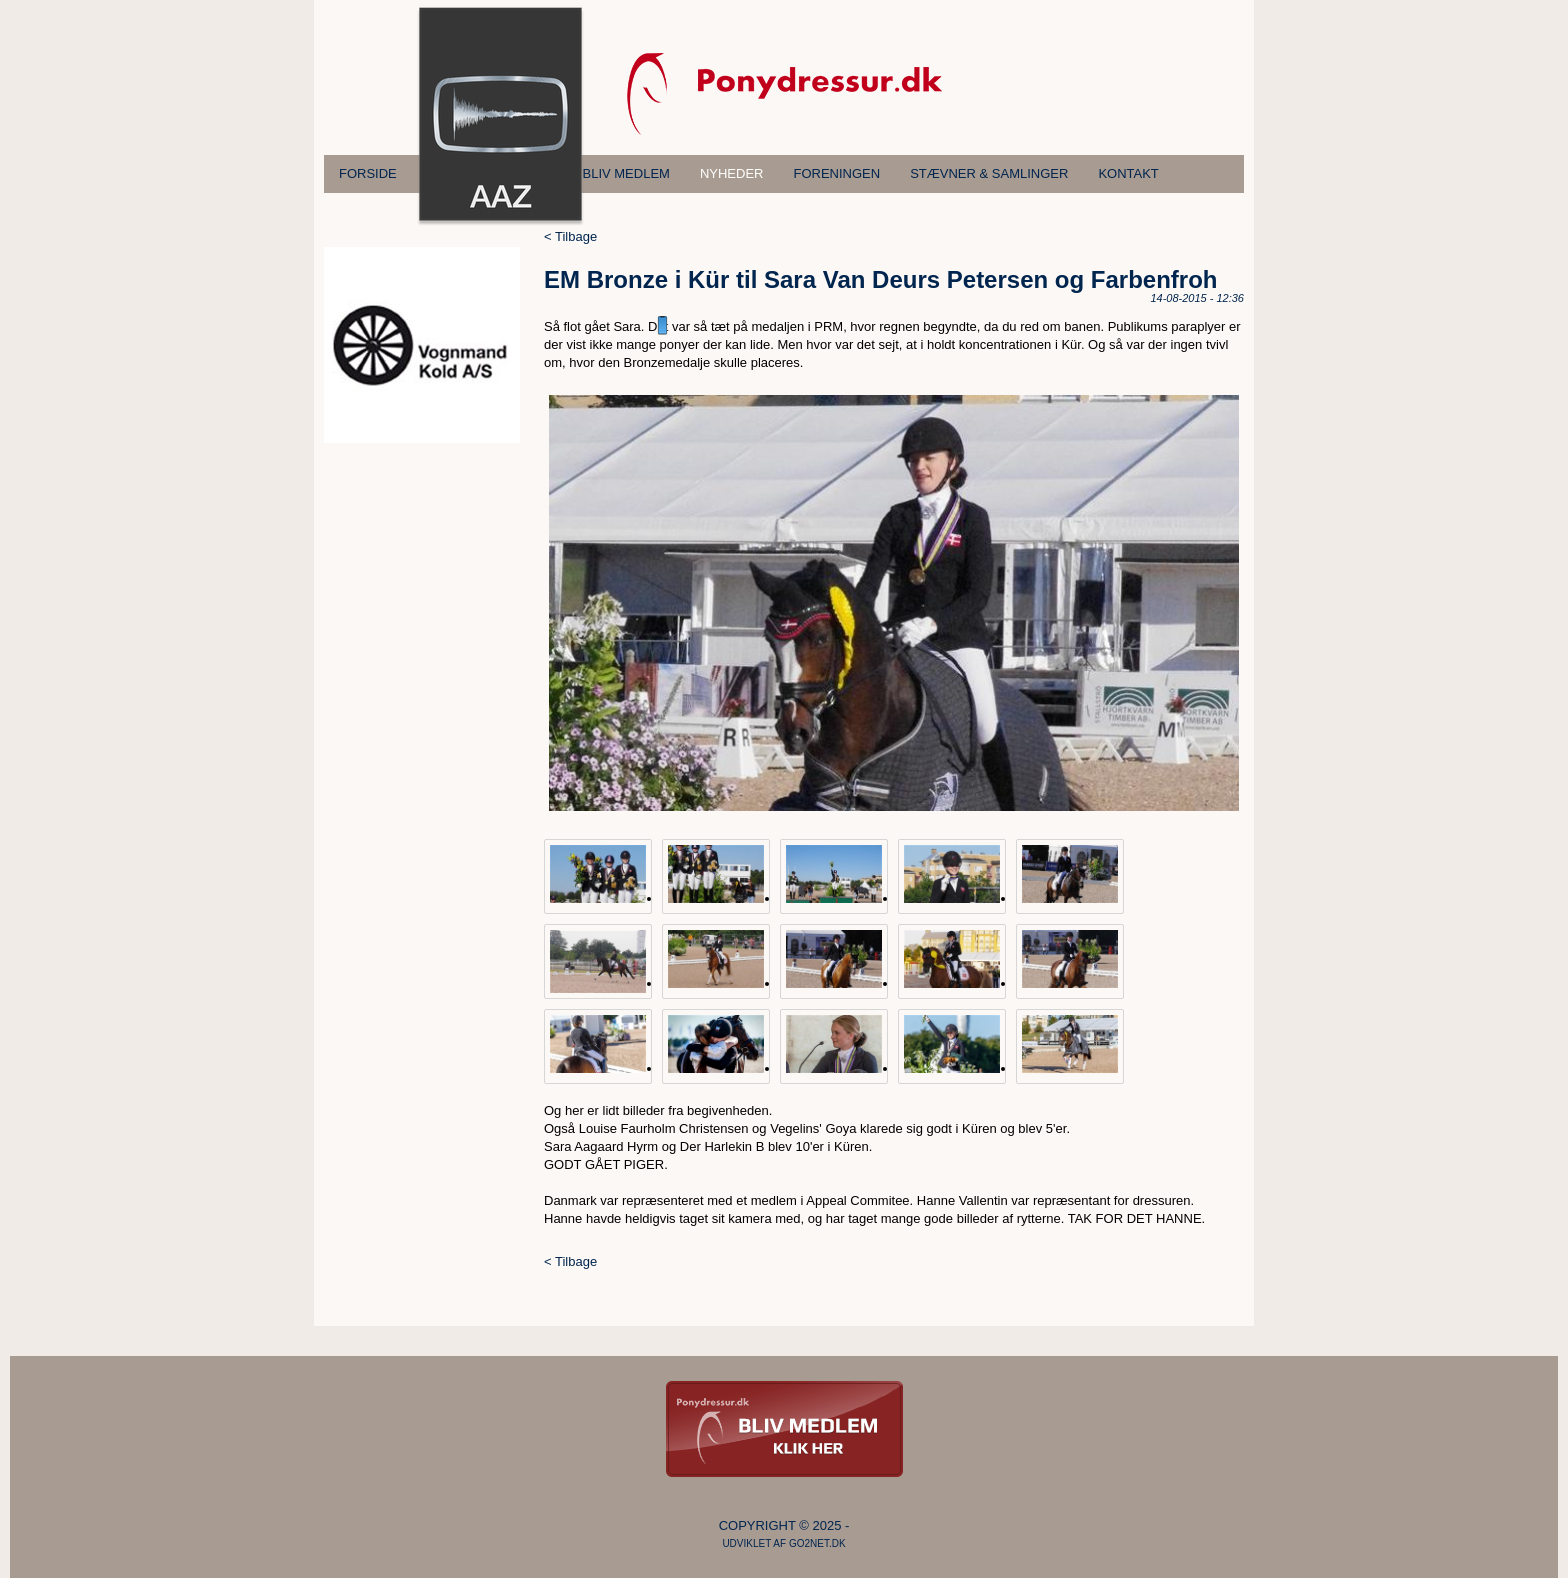 This screenshot has width=1568, height=1578. What do you see at coordinates (500, 119) in the screenshot?
I see `audio analyzer or metering tool in GarageBand` at bounding box center [500, 119].